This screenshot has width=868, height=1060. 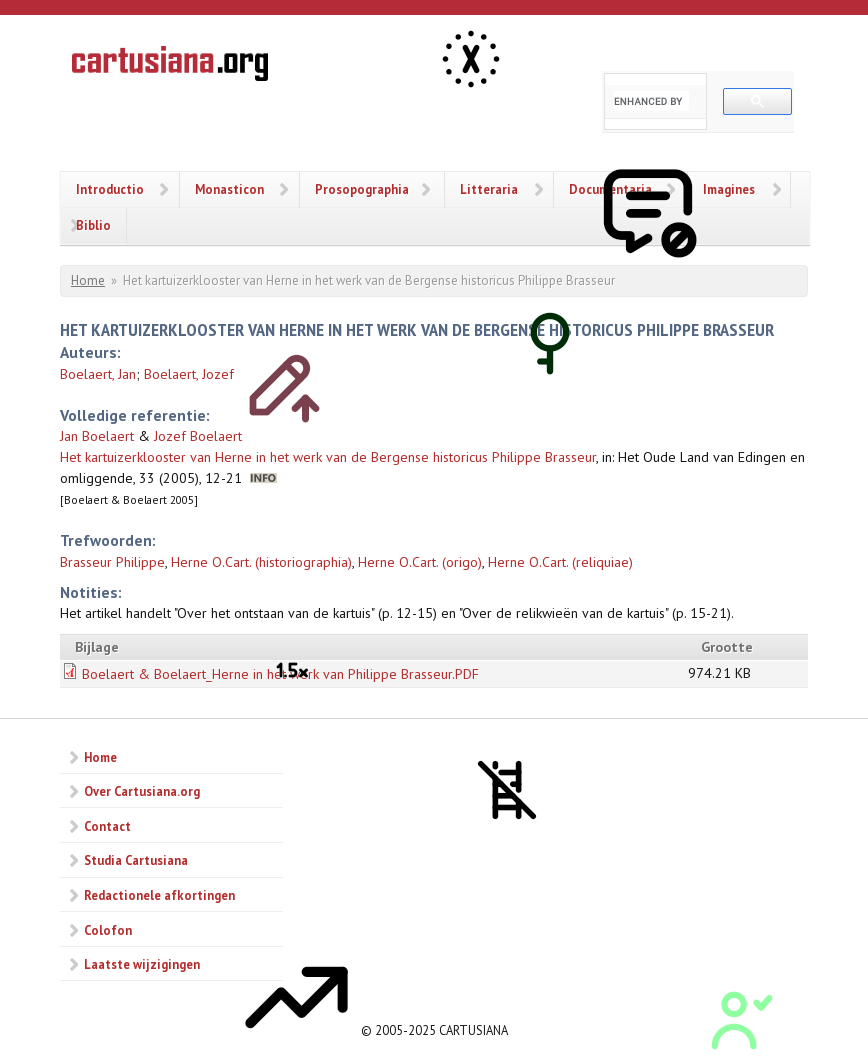 What do you see at coordinates (507, 790) in the screenshot?
I see `ladder access disabled or unavailable` at bounding box center [507, 790].